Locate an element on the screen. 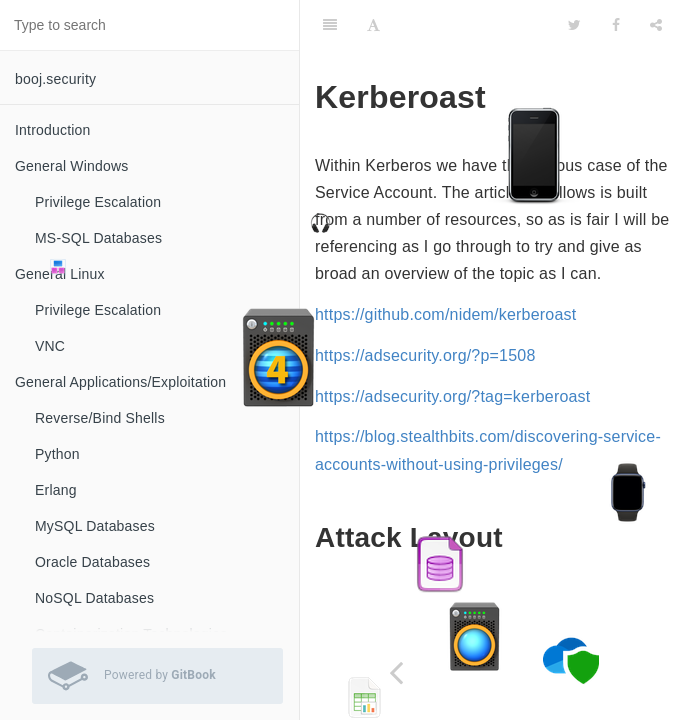  OneDrive file protected by cloud security is located at coordinates (571, 656).